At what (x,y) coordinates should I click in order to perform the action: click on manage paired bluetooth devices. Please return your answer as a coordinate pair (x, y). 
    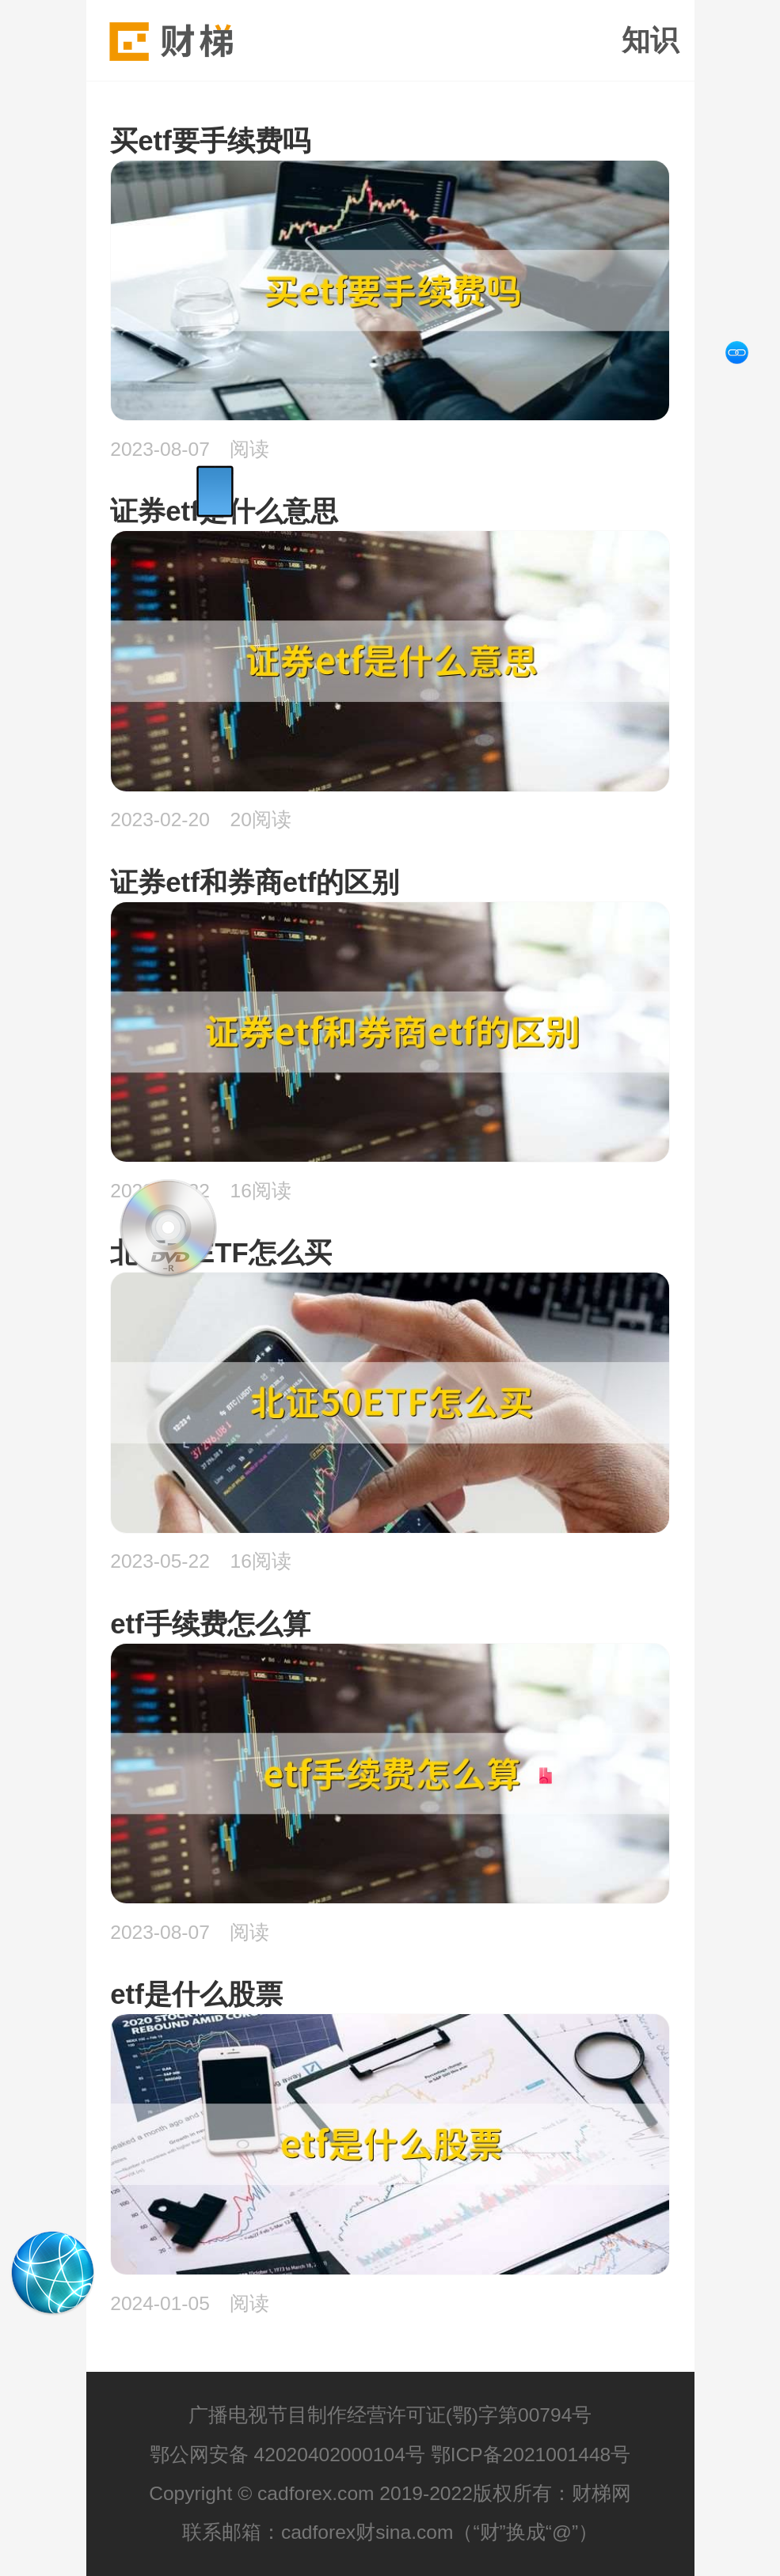
    Looking at the image, I should click on (736, 352).